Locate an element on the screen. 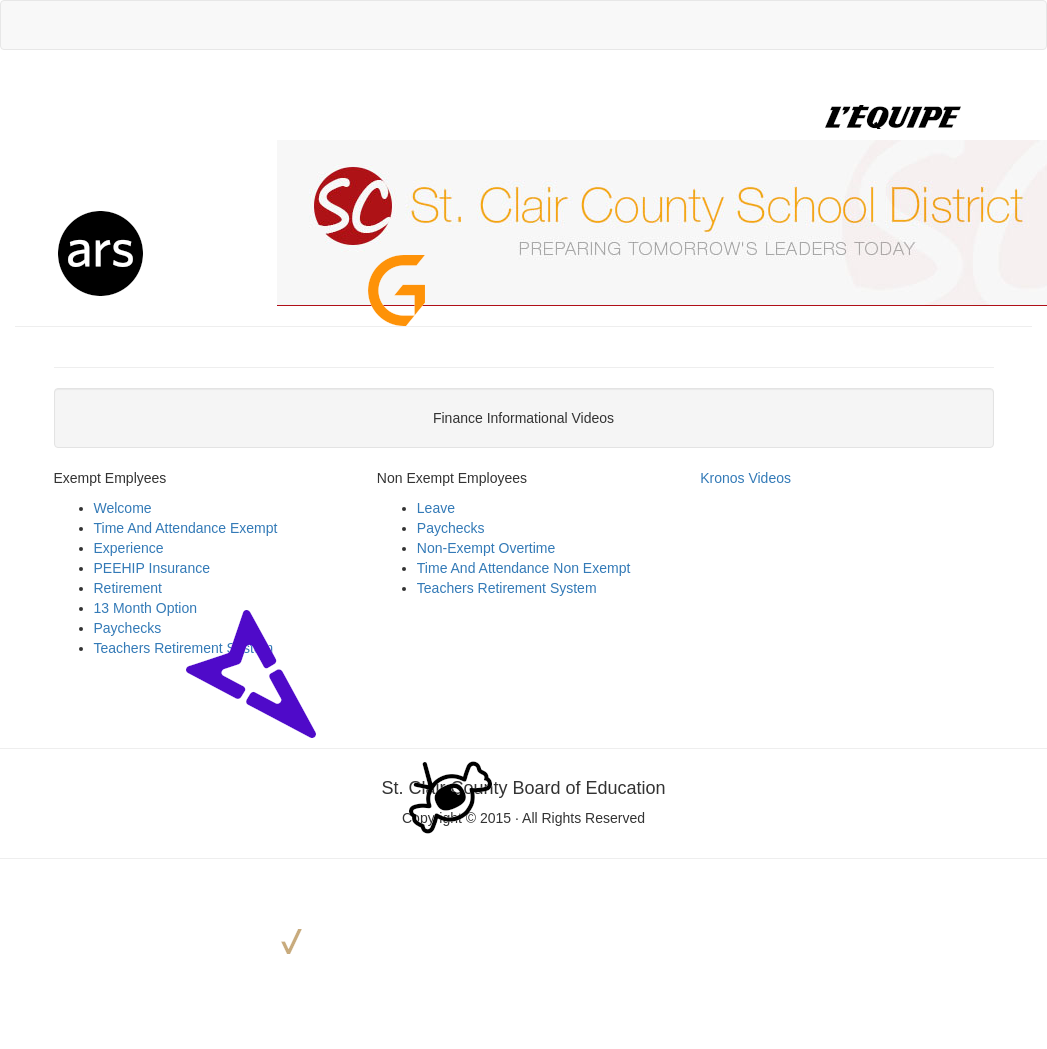 The height and width of the screenshot is (1049, 1047). link to L'Équipe sports news website is located at coordinates (893, 117).